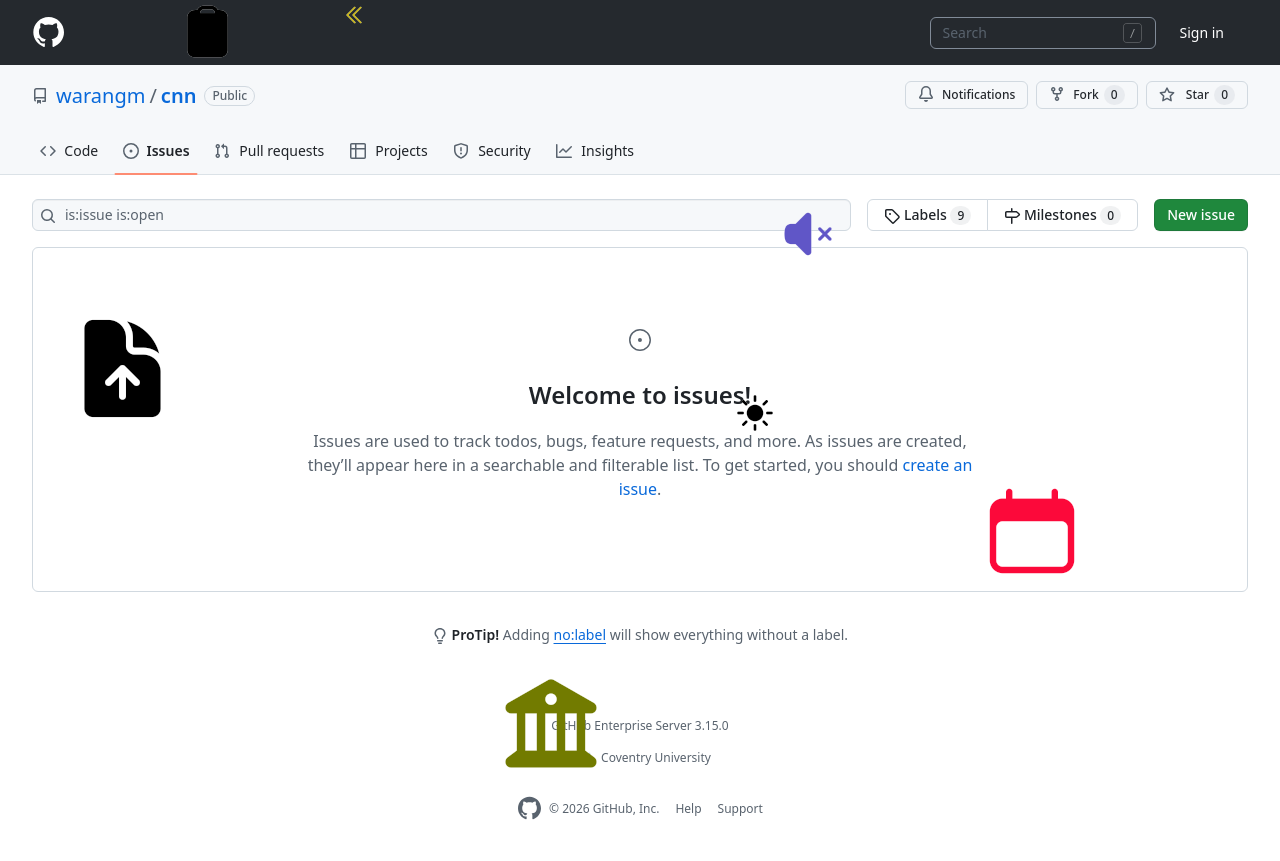 The width and height of the screenshot is (1280, 861). Describe the element at coordinates (354, 15) in the screenshot. I see `go back to the beginning` at that location.